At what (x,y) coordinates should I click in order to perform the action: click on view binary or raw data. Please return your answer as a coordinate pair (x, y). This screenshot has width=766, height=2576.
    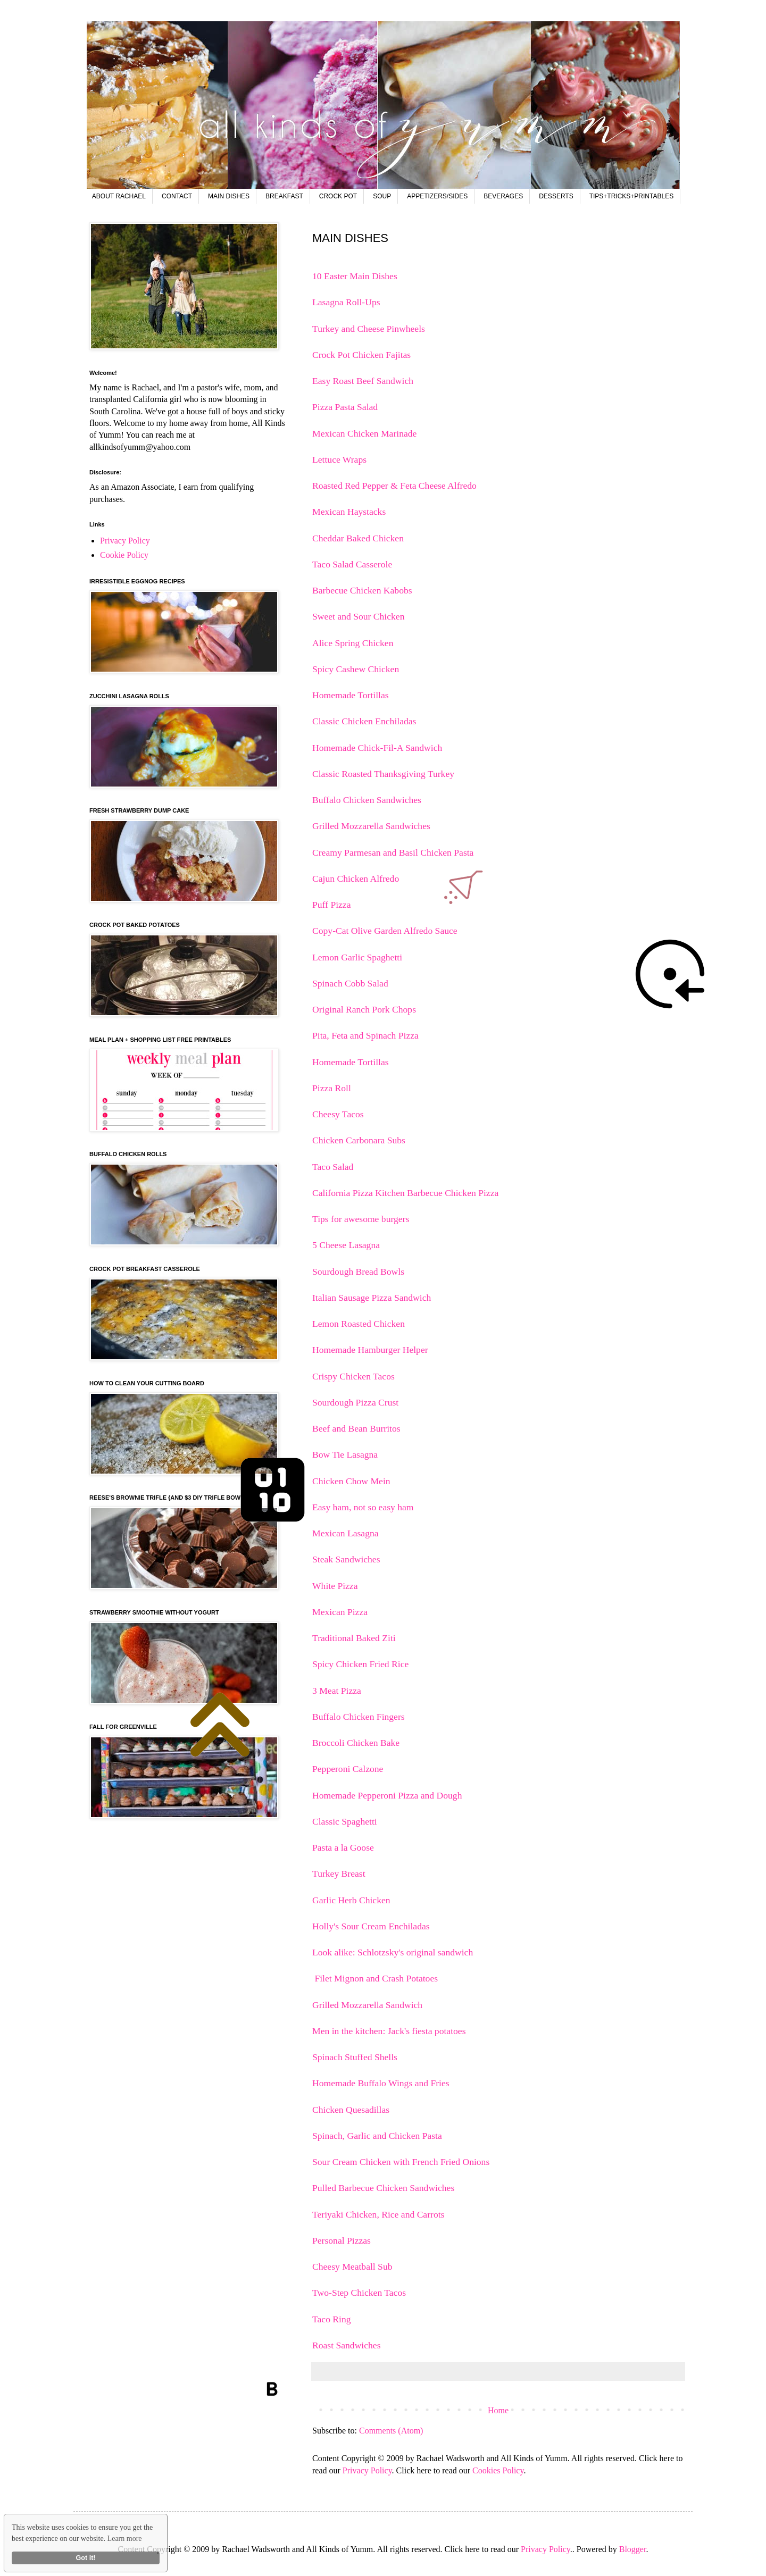
    Looking at the image, I should click on (272, 1490).